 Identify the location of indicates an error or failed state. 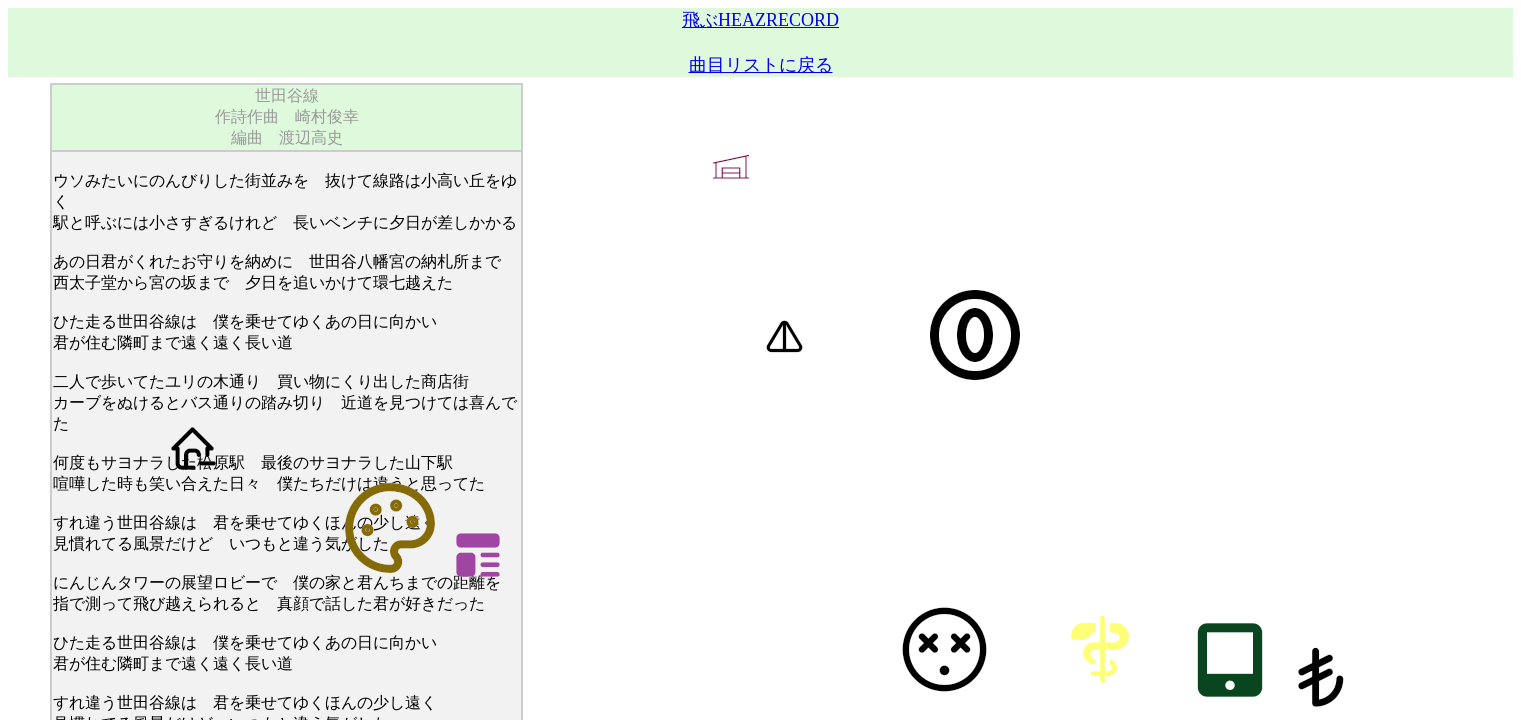
(944, 649).